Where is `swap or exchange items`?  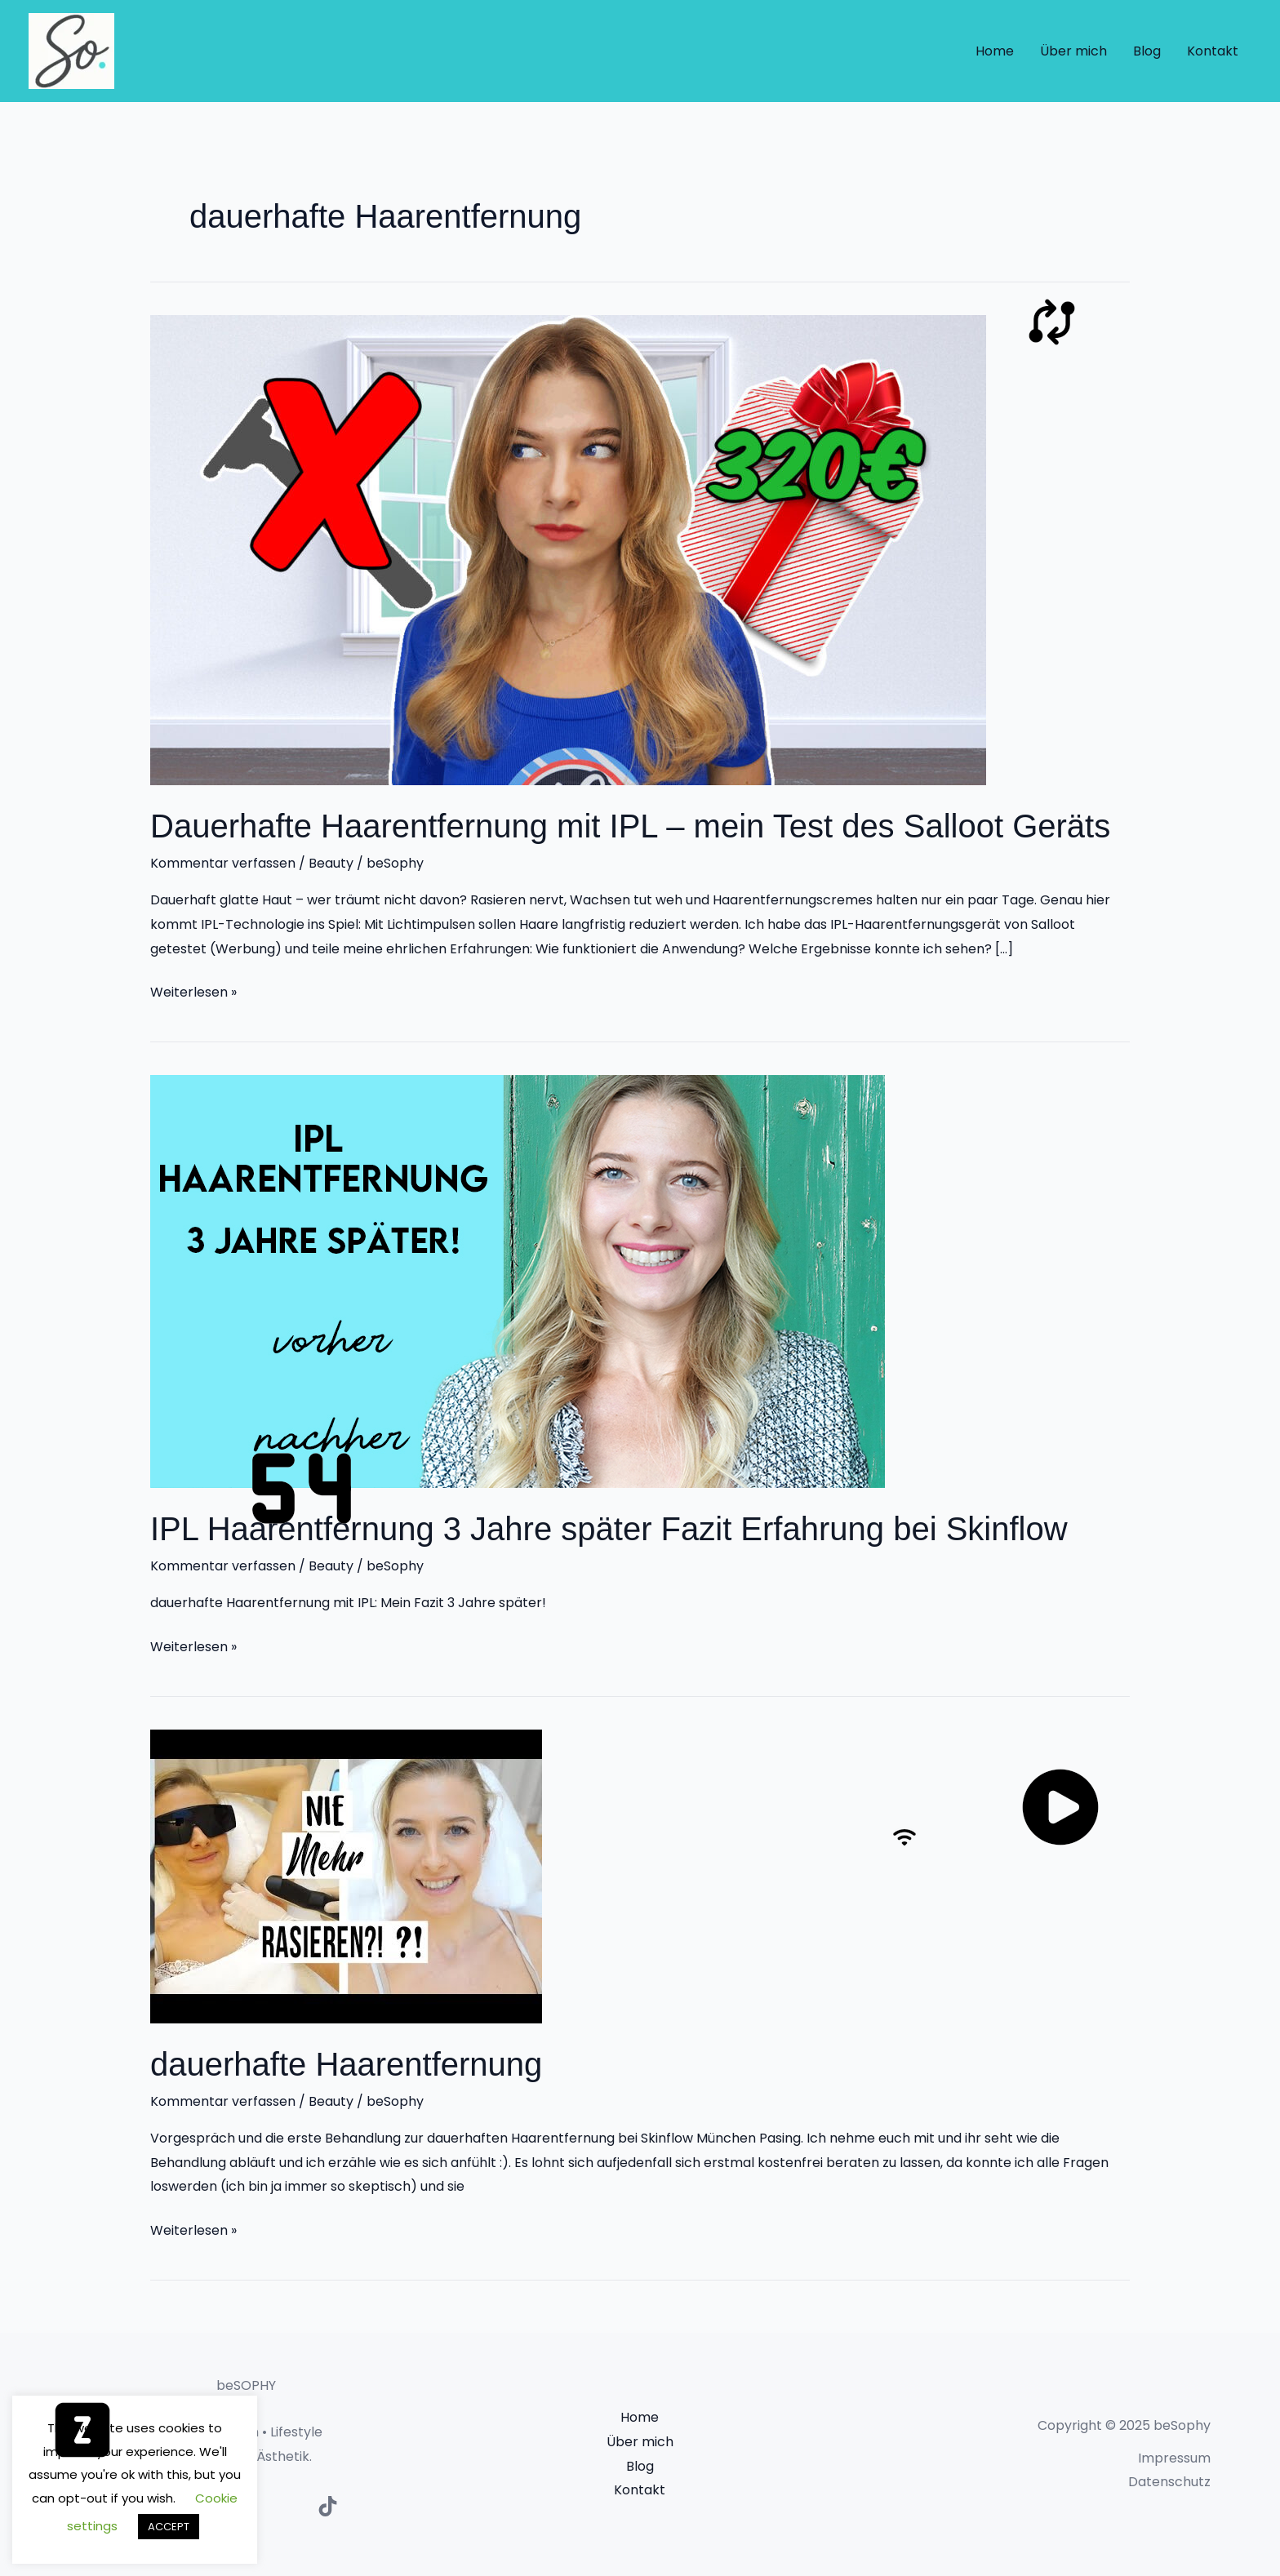
swap or exchange items is located at coordinates (1051, 322).